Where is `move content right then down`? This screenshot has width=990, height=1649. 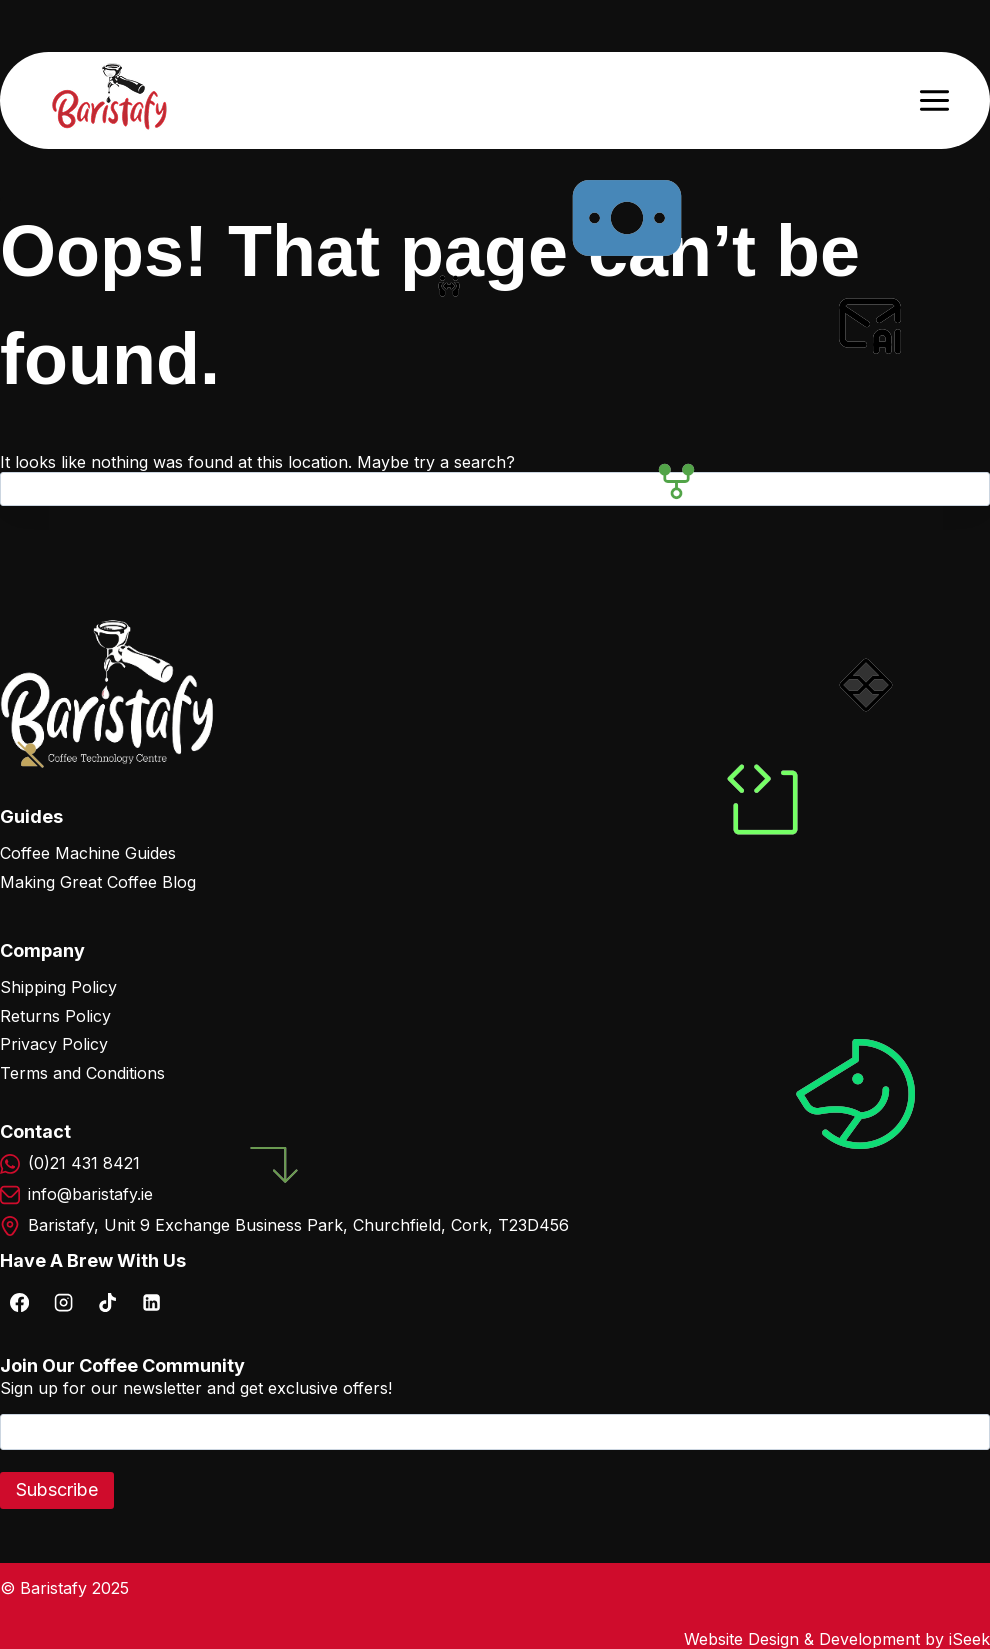
move content right then down is located at coordinates (274, 1163).